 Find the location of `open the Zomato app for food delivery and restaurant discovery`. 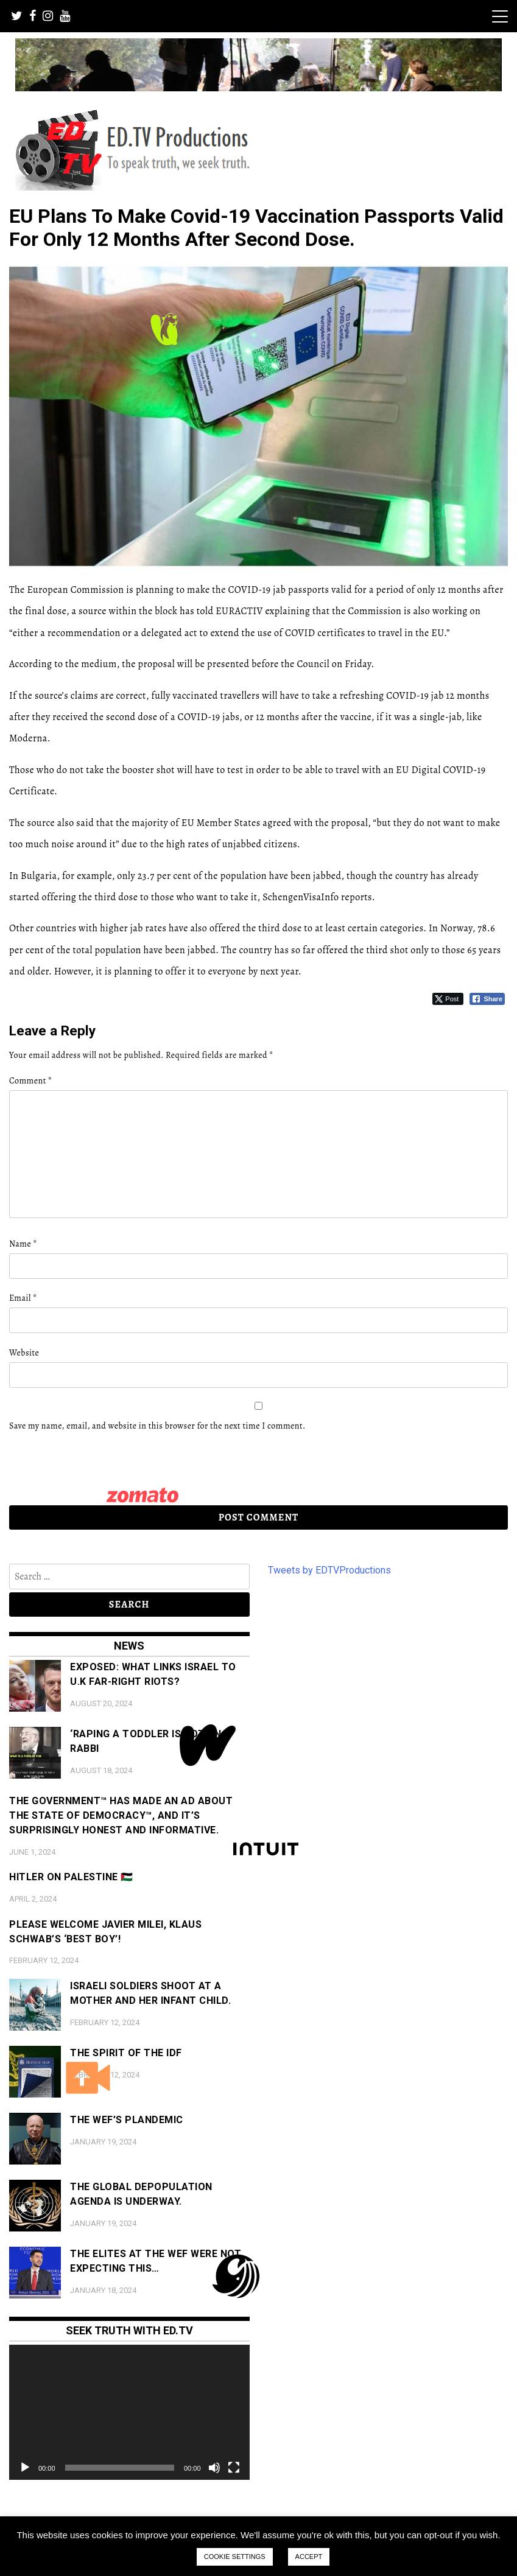

open the Zomato app for food delivery and restaurant discovery is located at coordinates (142, 1495).